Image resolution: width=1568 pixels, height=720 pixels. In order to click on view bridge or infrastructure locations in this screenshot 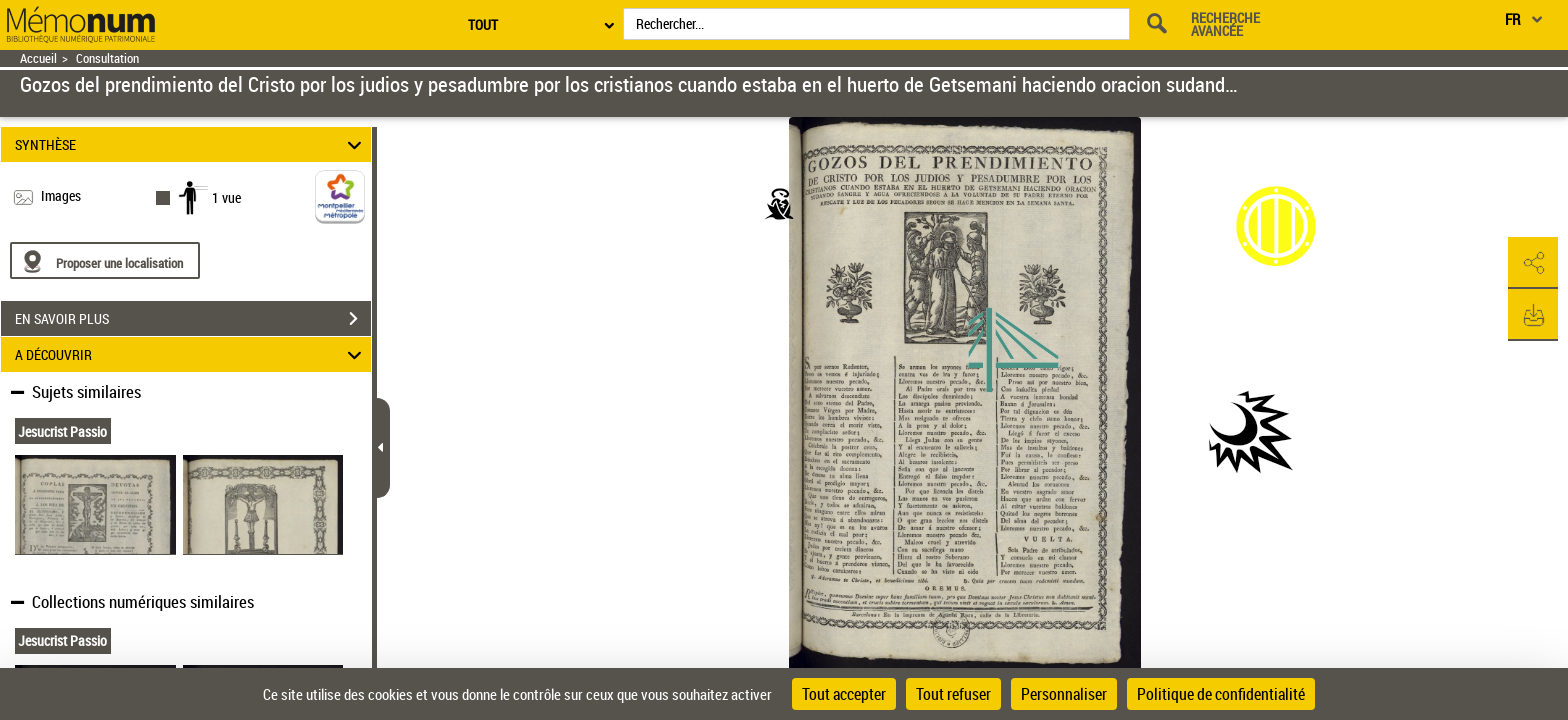, I will do `click(1013, 348)`.